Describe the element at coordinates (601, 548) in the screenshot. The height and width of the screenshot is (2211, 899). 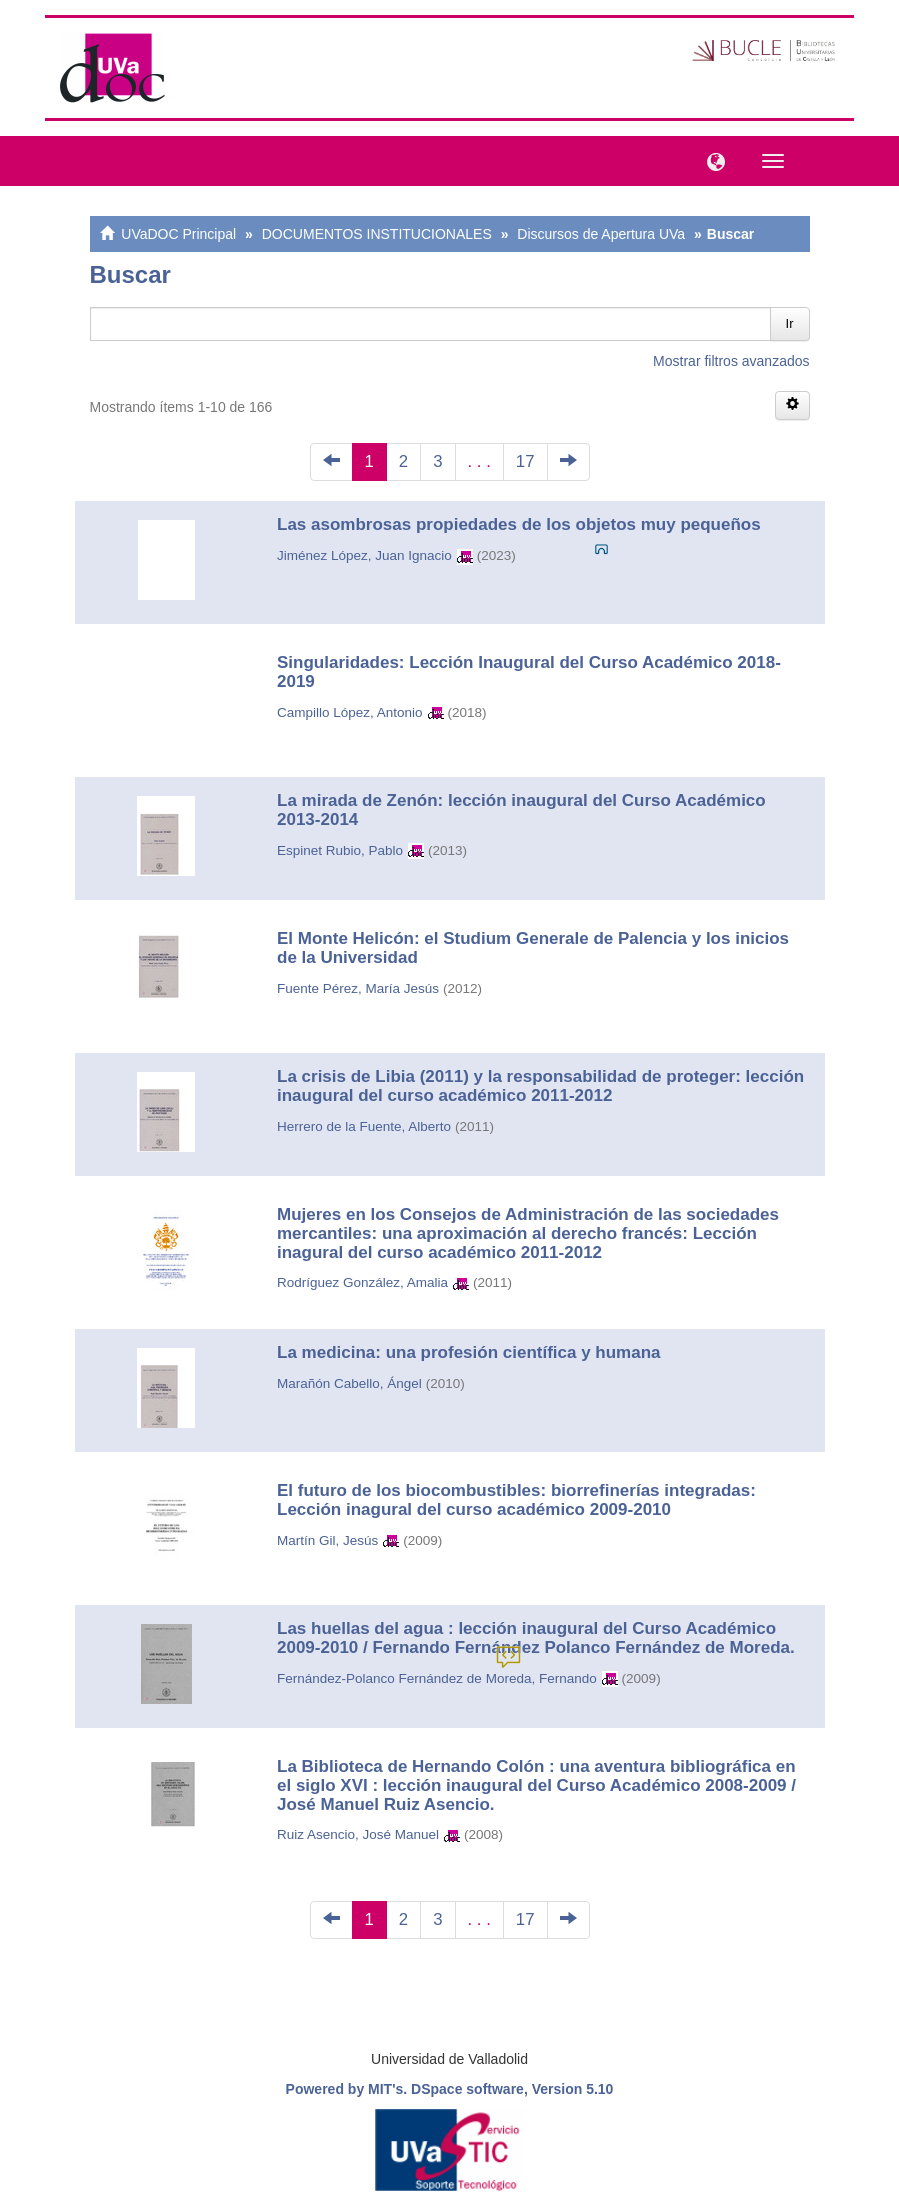
I see `view bridge or infrastructure information` at that location.